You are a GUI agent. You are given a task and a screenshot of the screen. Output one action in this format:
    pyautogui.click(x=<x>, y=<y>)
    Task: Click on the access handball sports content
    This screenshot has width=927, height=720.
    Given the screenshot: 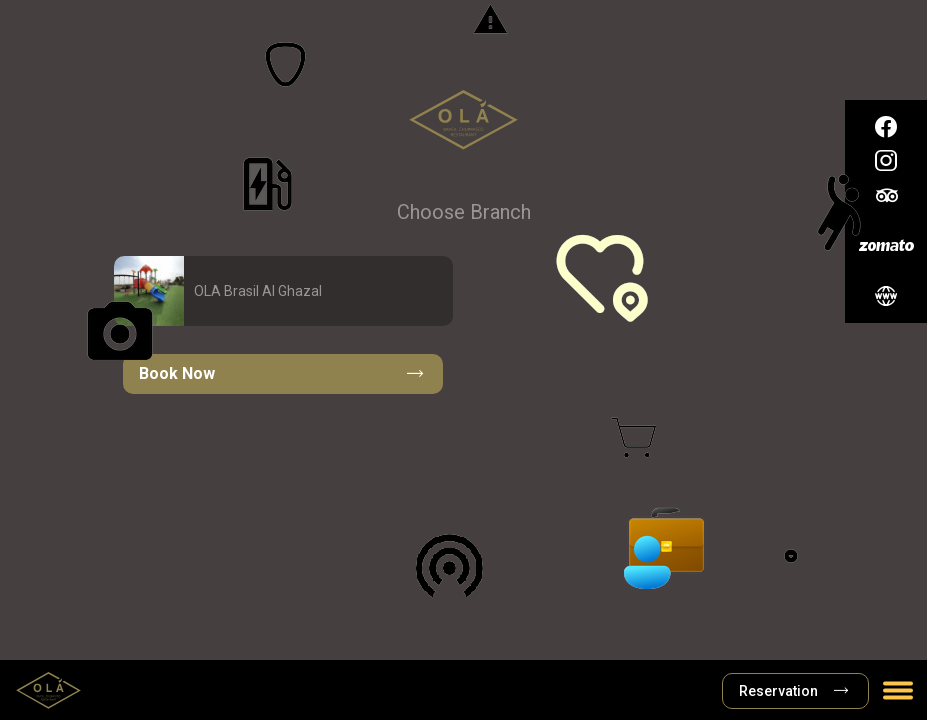 What is the action you would take?
    pyautogui.click(x=838, y=211)
    